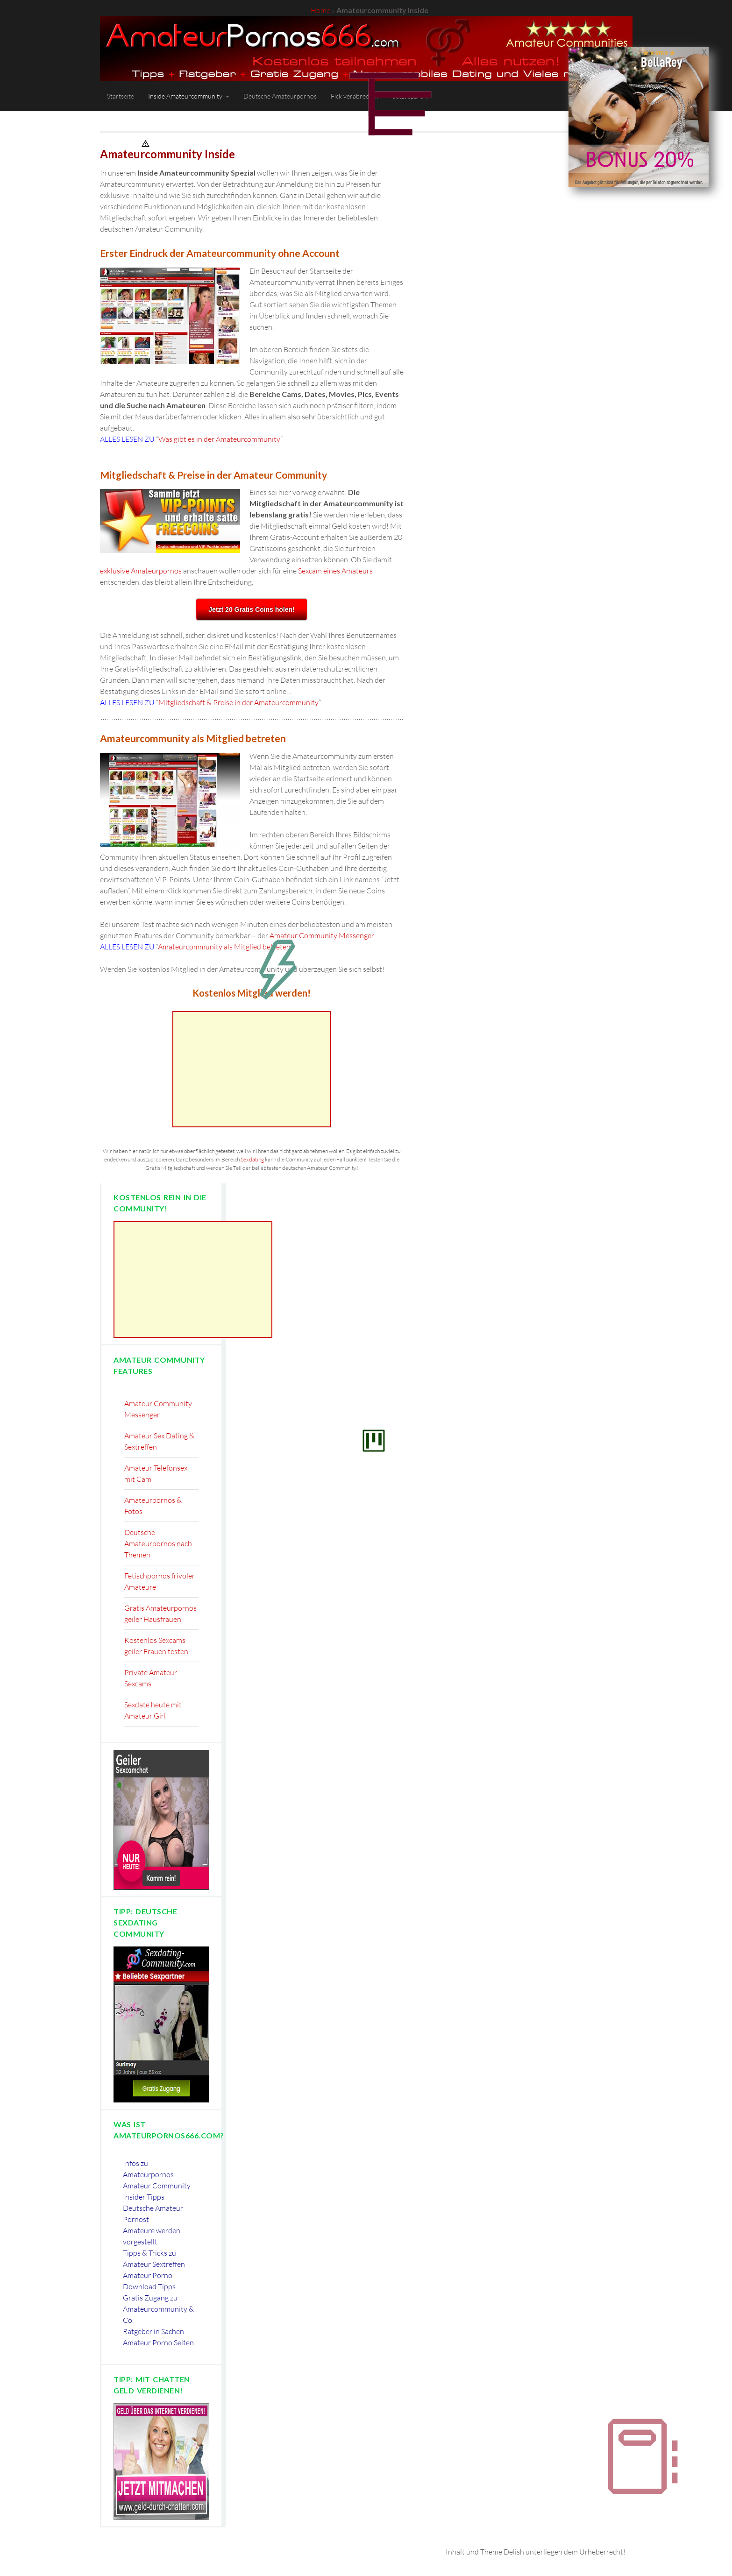  What do you see at coordinates (374, 1441) in the screenshot?
I see `open project panel` at bounding box center [374, 1441].